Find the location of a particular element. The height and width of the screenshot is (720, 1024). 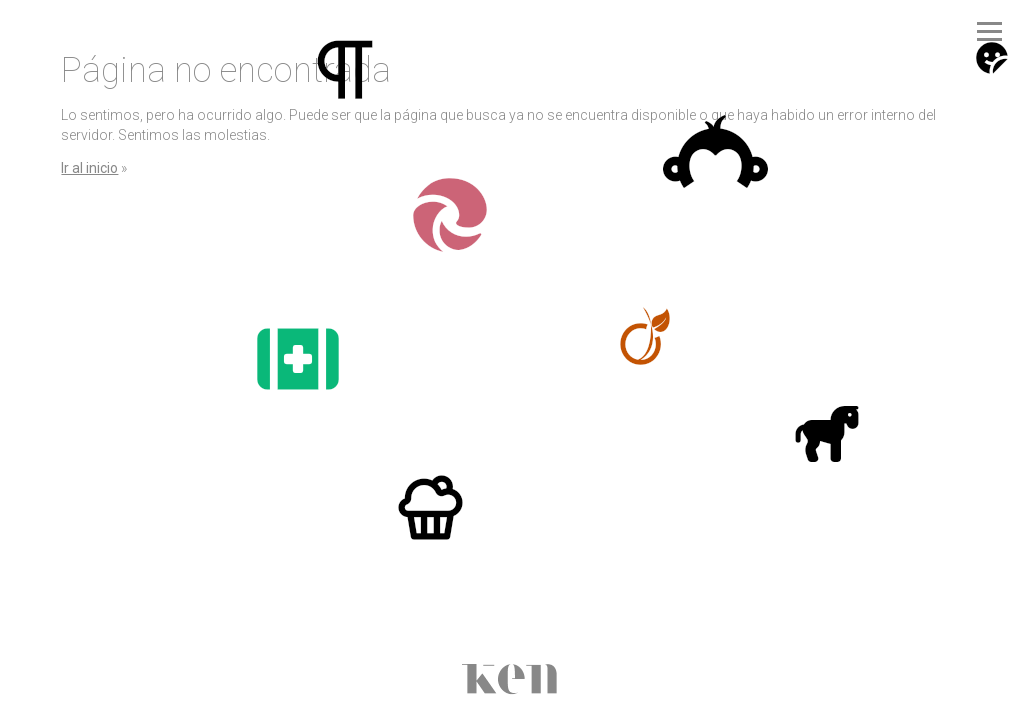

link to viadeo professional network profile is located at coordinates (645, 336).